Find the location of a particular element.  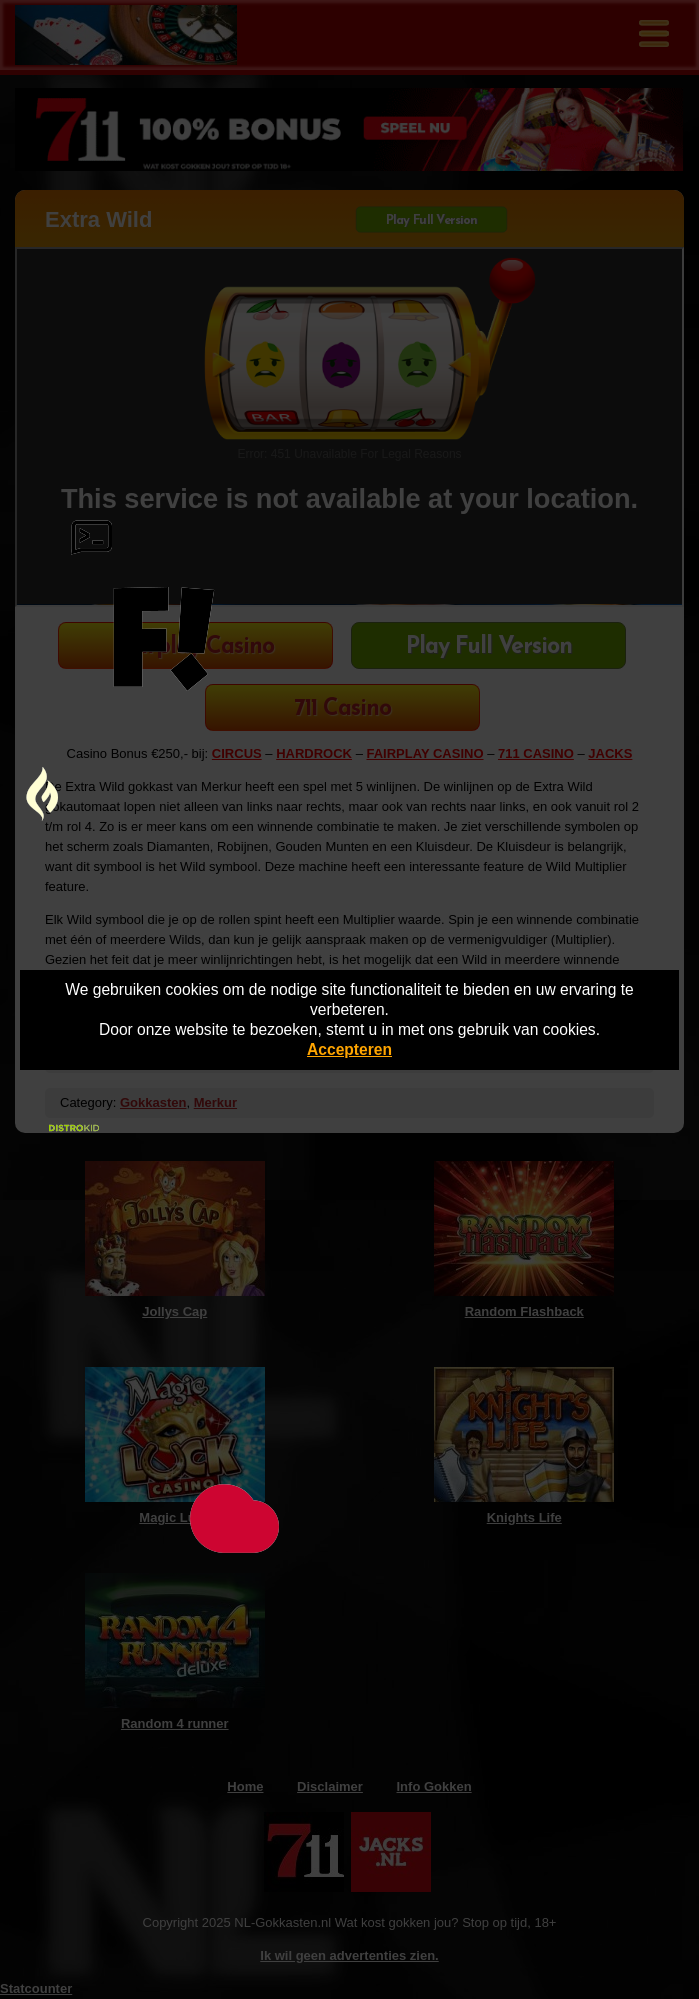

gripfire brand logo is located at coordinates (44, 794).